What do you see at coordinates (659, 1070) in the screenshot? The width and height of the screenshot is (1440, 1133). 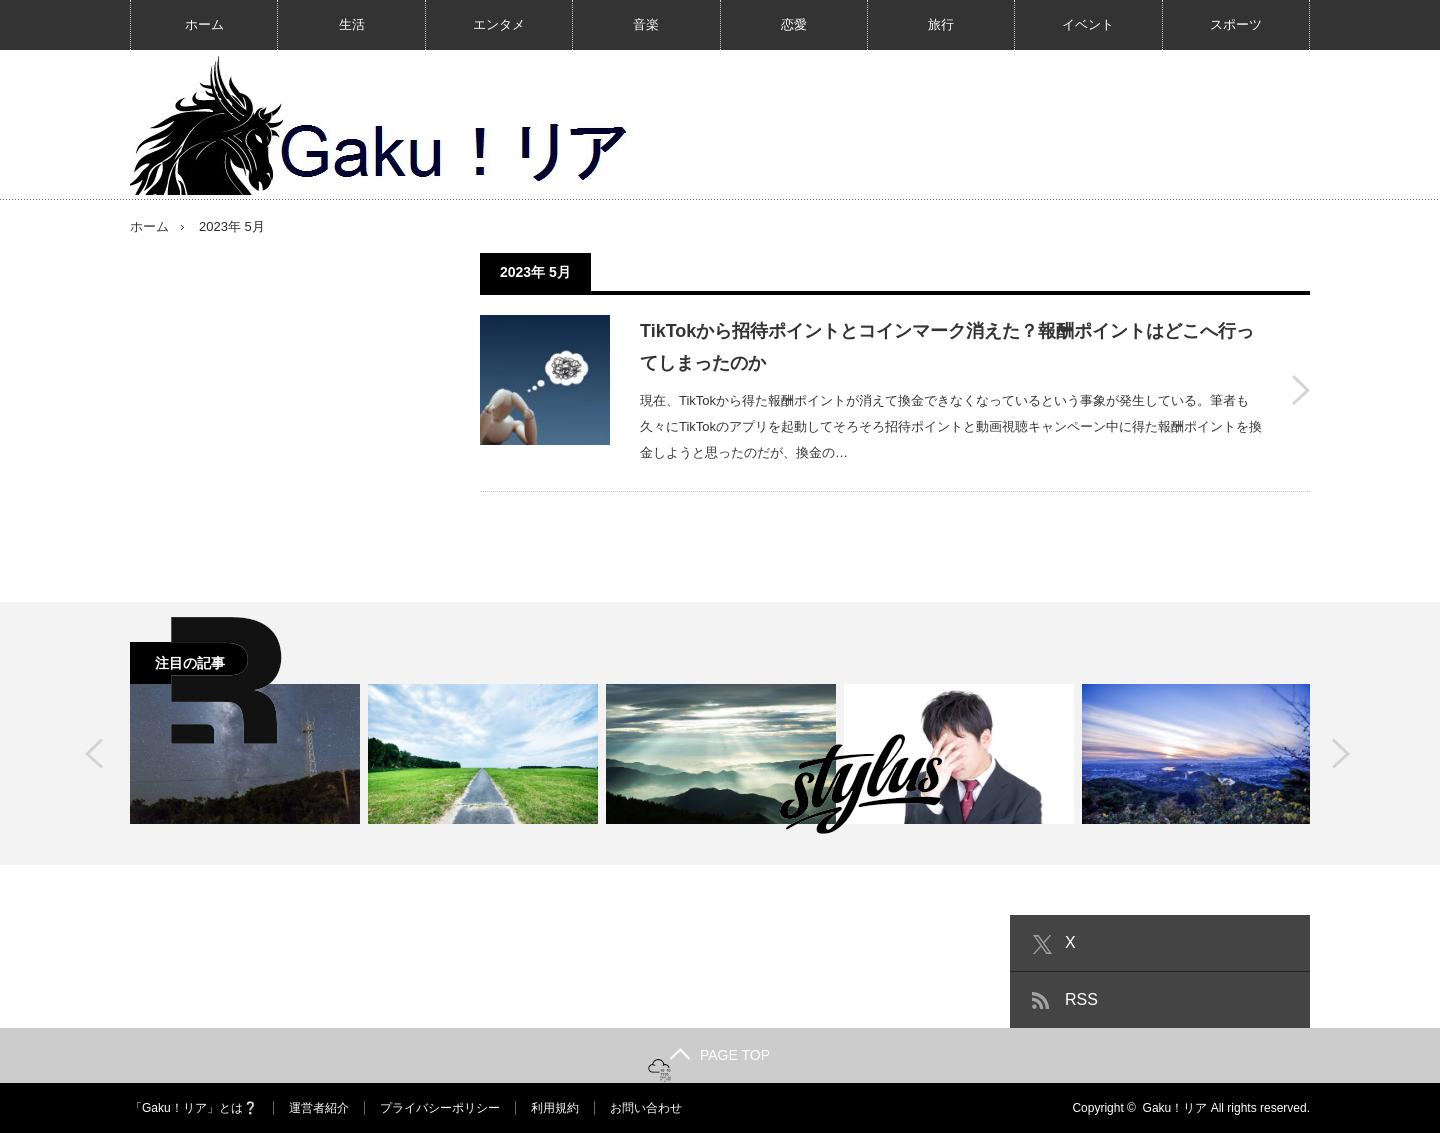 I see `visit tryhackme cybersecurity learning platform` at bounding box center [659, 1070].